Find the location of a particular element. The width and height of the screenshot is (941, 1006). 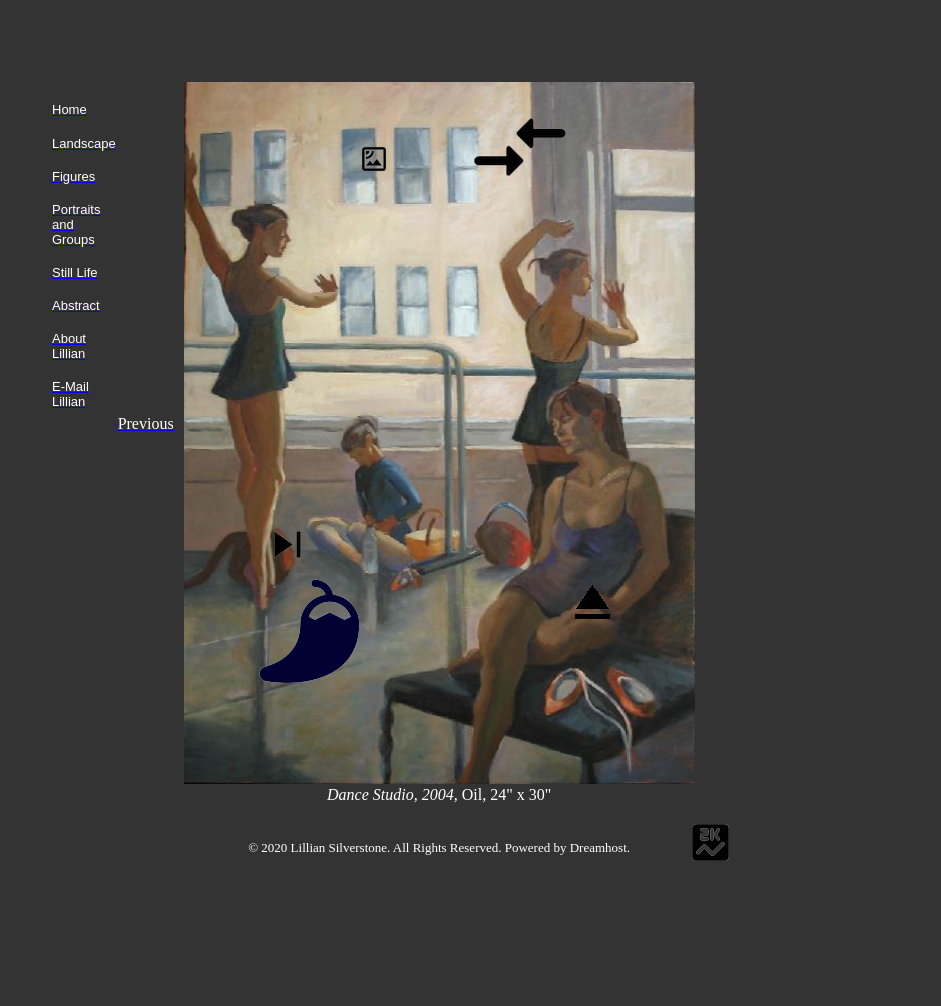

indicates spicy or hot food option is located at coordinates (315, 635).